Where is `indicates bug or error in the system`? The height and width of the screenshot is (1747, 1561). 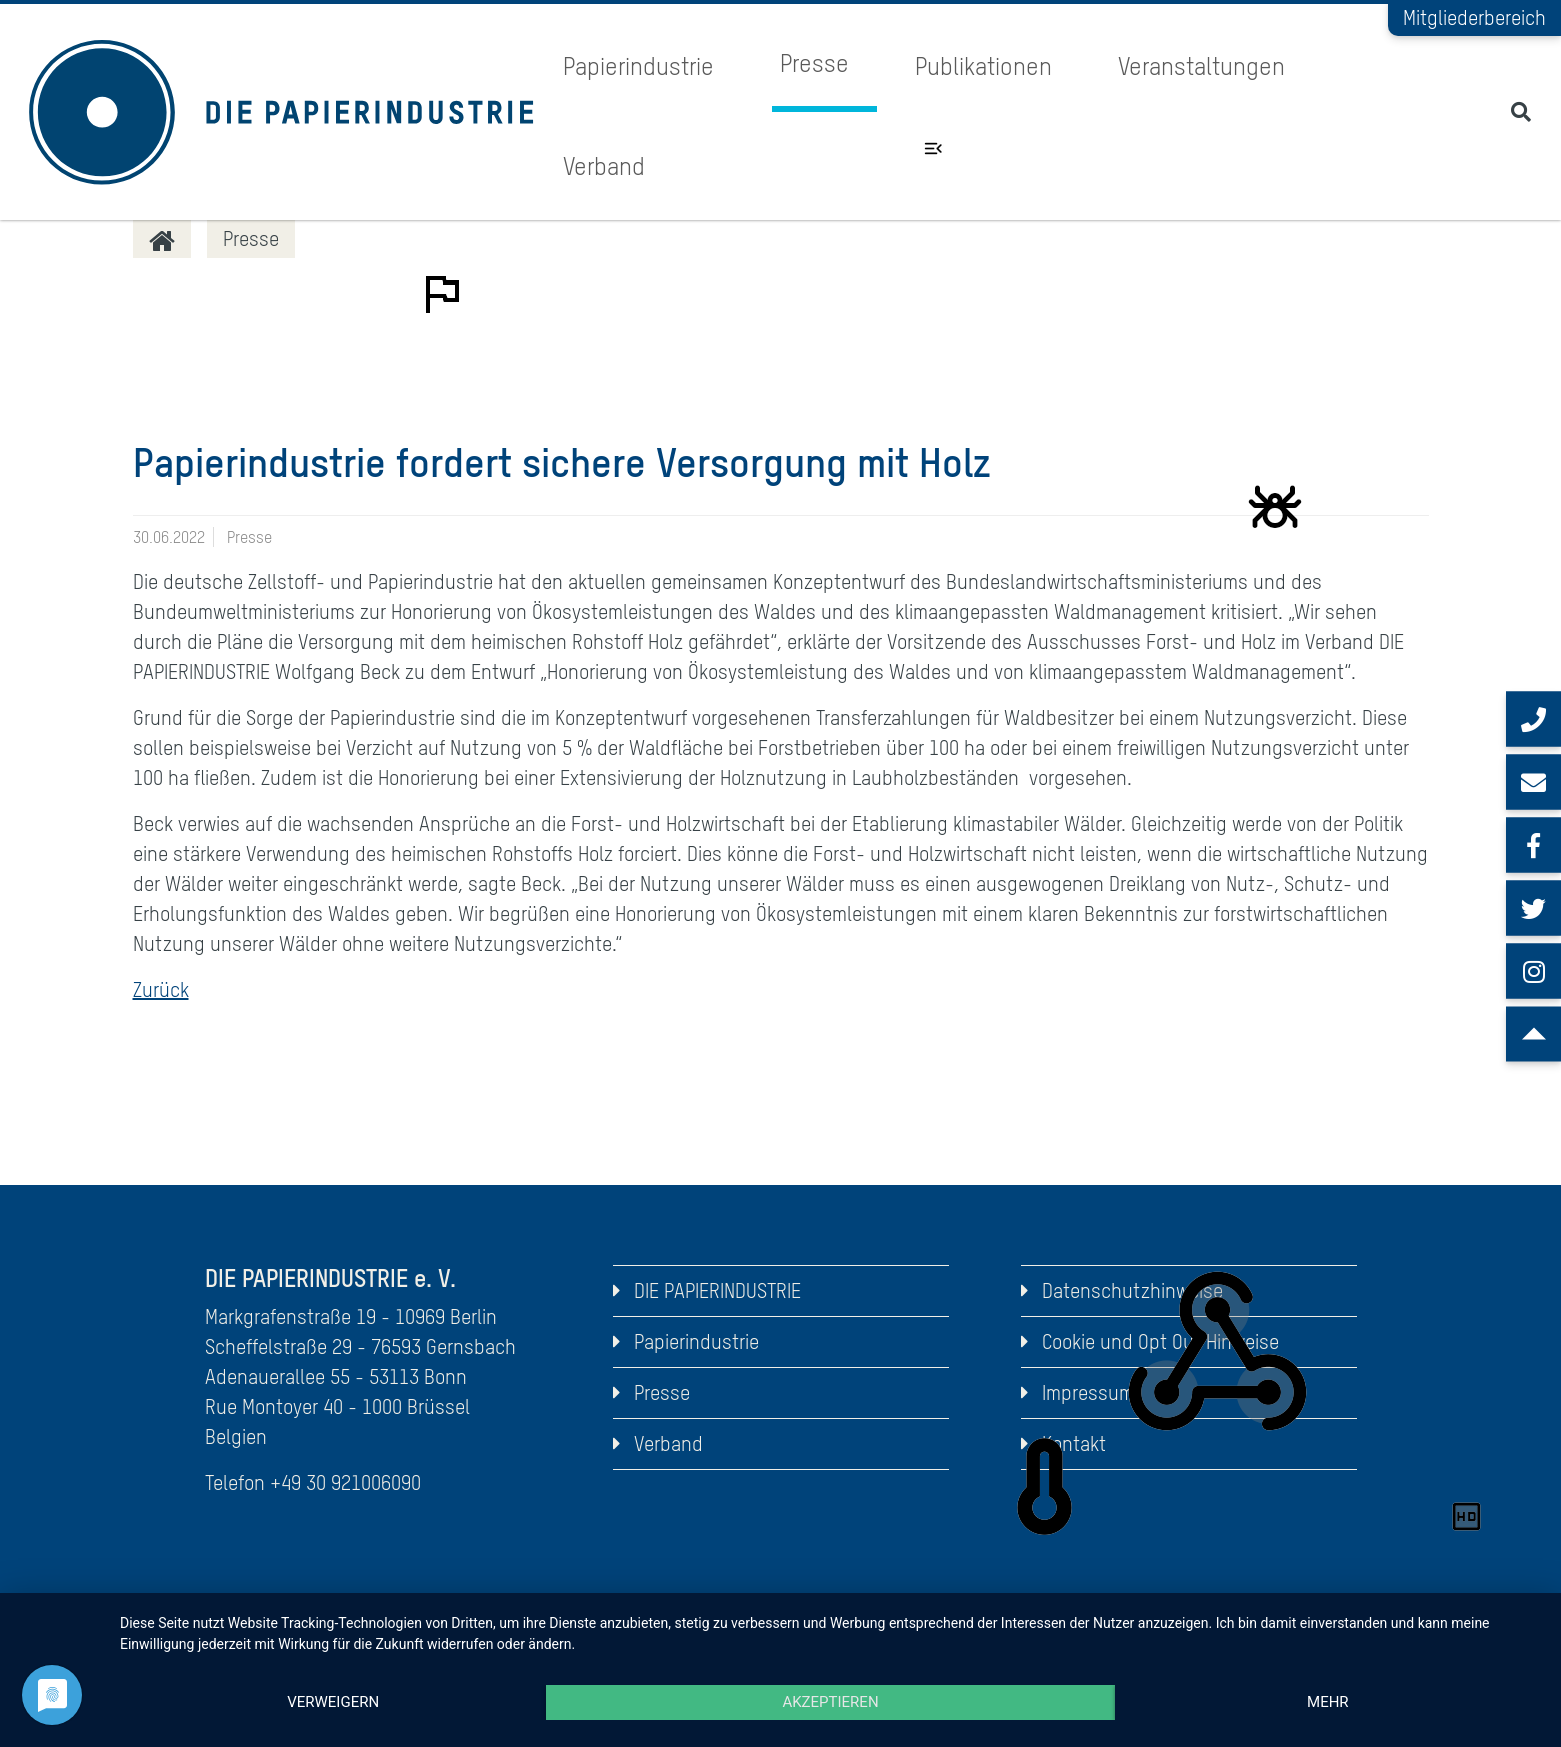
indicates bug or error in the system is located at coordinates (1275, 508).